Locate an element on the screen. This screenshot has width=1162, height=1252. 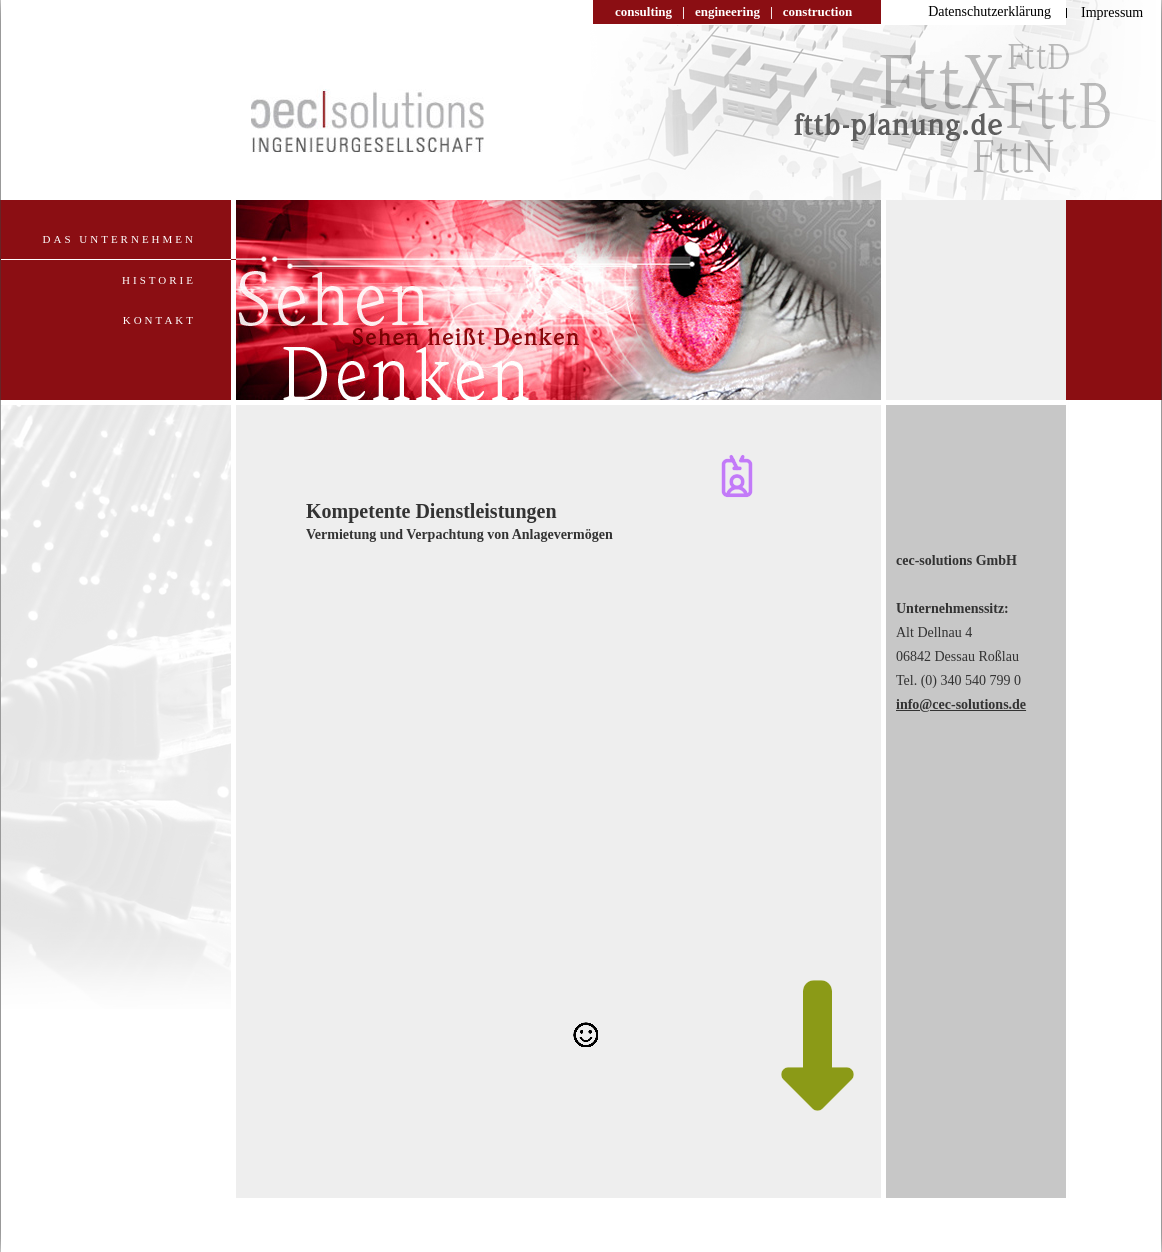
view employee badge or identification is located at coordinates (737, 476).